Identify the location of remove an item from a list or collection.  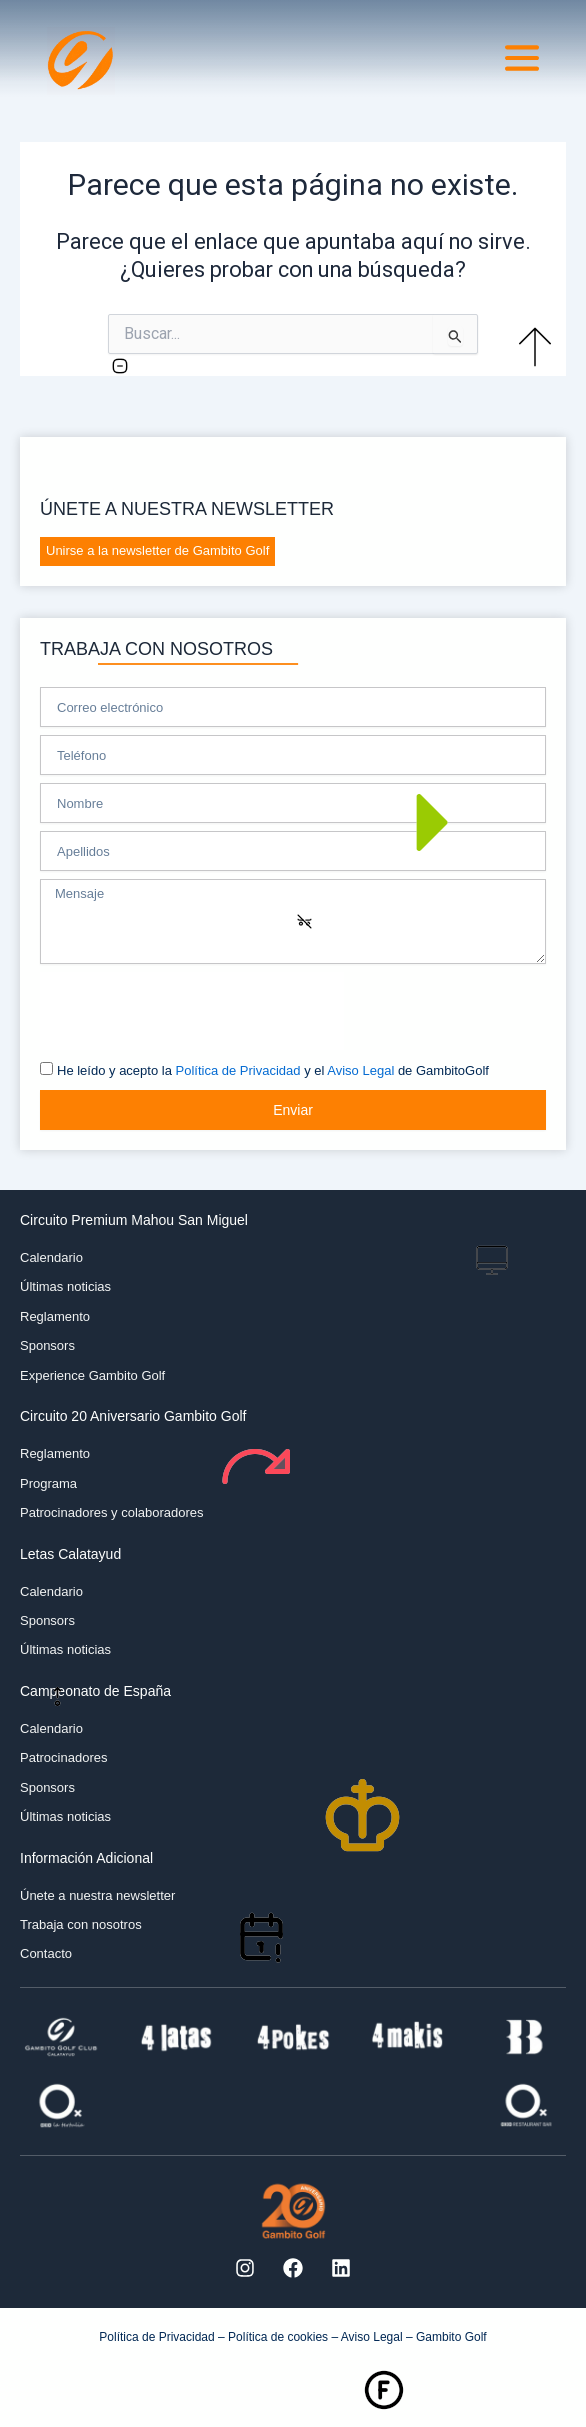
(120, 366).